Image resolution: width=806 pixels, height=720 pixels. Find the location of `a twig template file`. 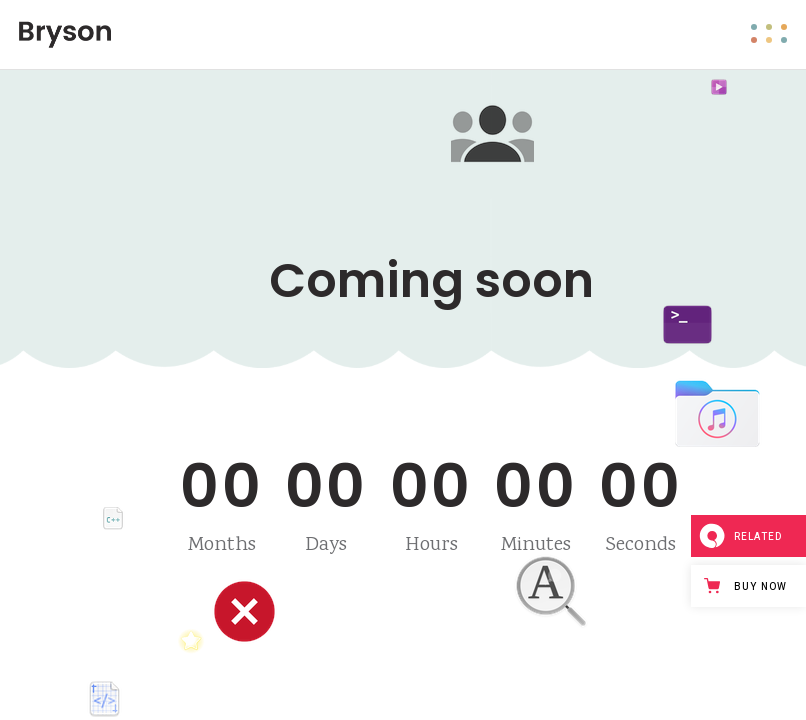

a twig template file is located at coordinates (104, 698).